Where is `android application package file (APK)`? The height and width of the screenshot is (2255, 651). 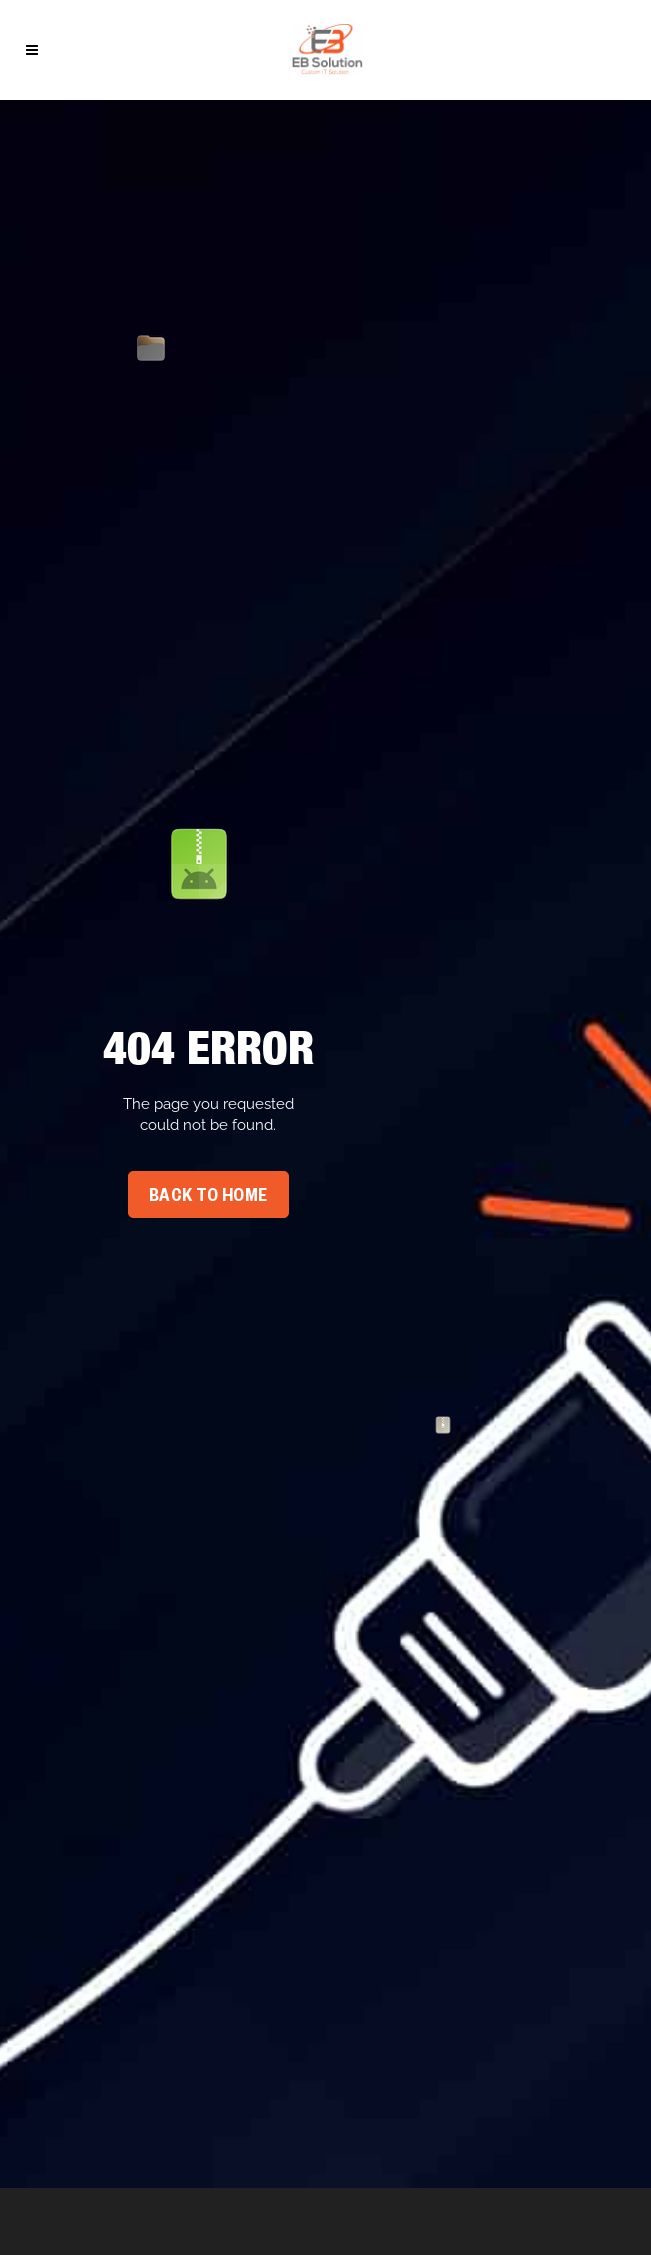
android application package file (APK) is located at coordinates (199, 864).